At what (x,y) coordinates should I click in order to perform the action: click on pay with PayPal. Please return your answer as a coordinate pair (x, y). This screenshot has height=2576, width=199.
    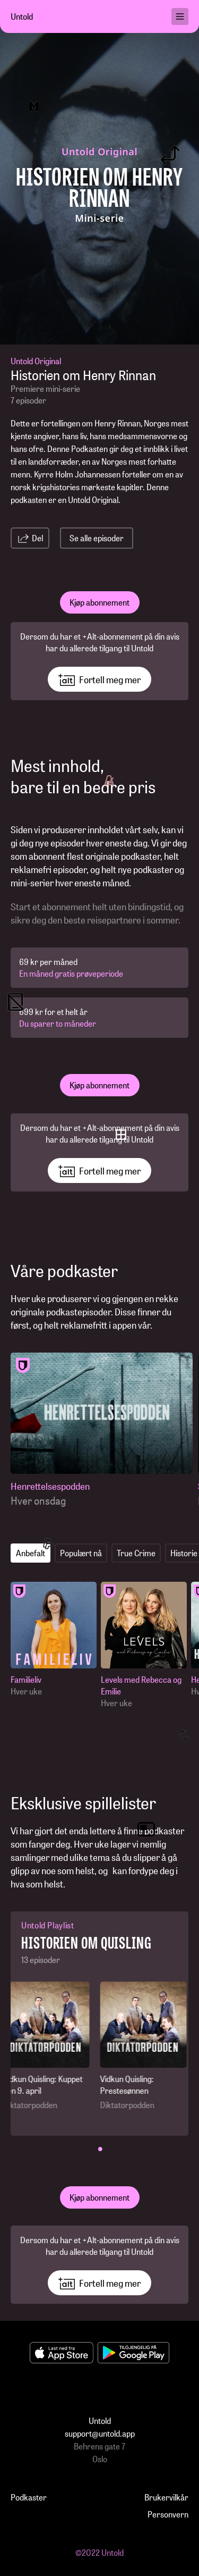
    Looking at the image, I should click on (48, 1543).